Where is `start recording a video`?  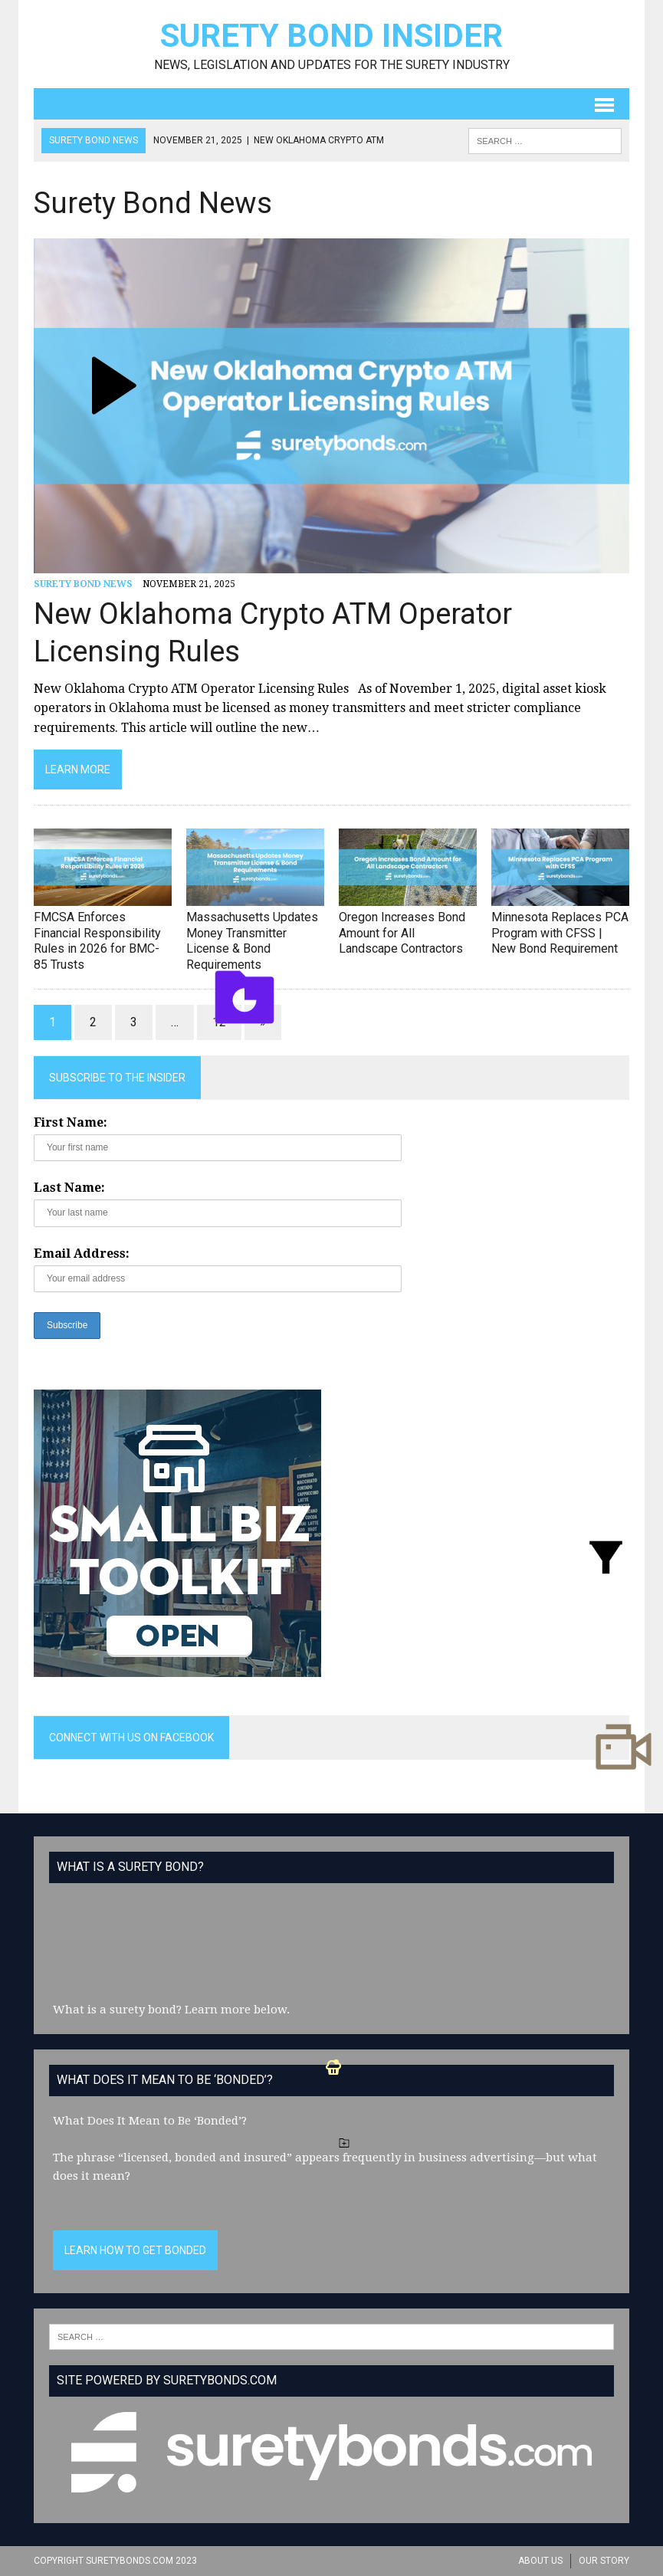 start recording a video is located at coordinates (623, 1749).